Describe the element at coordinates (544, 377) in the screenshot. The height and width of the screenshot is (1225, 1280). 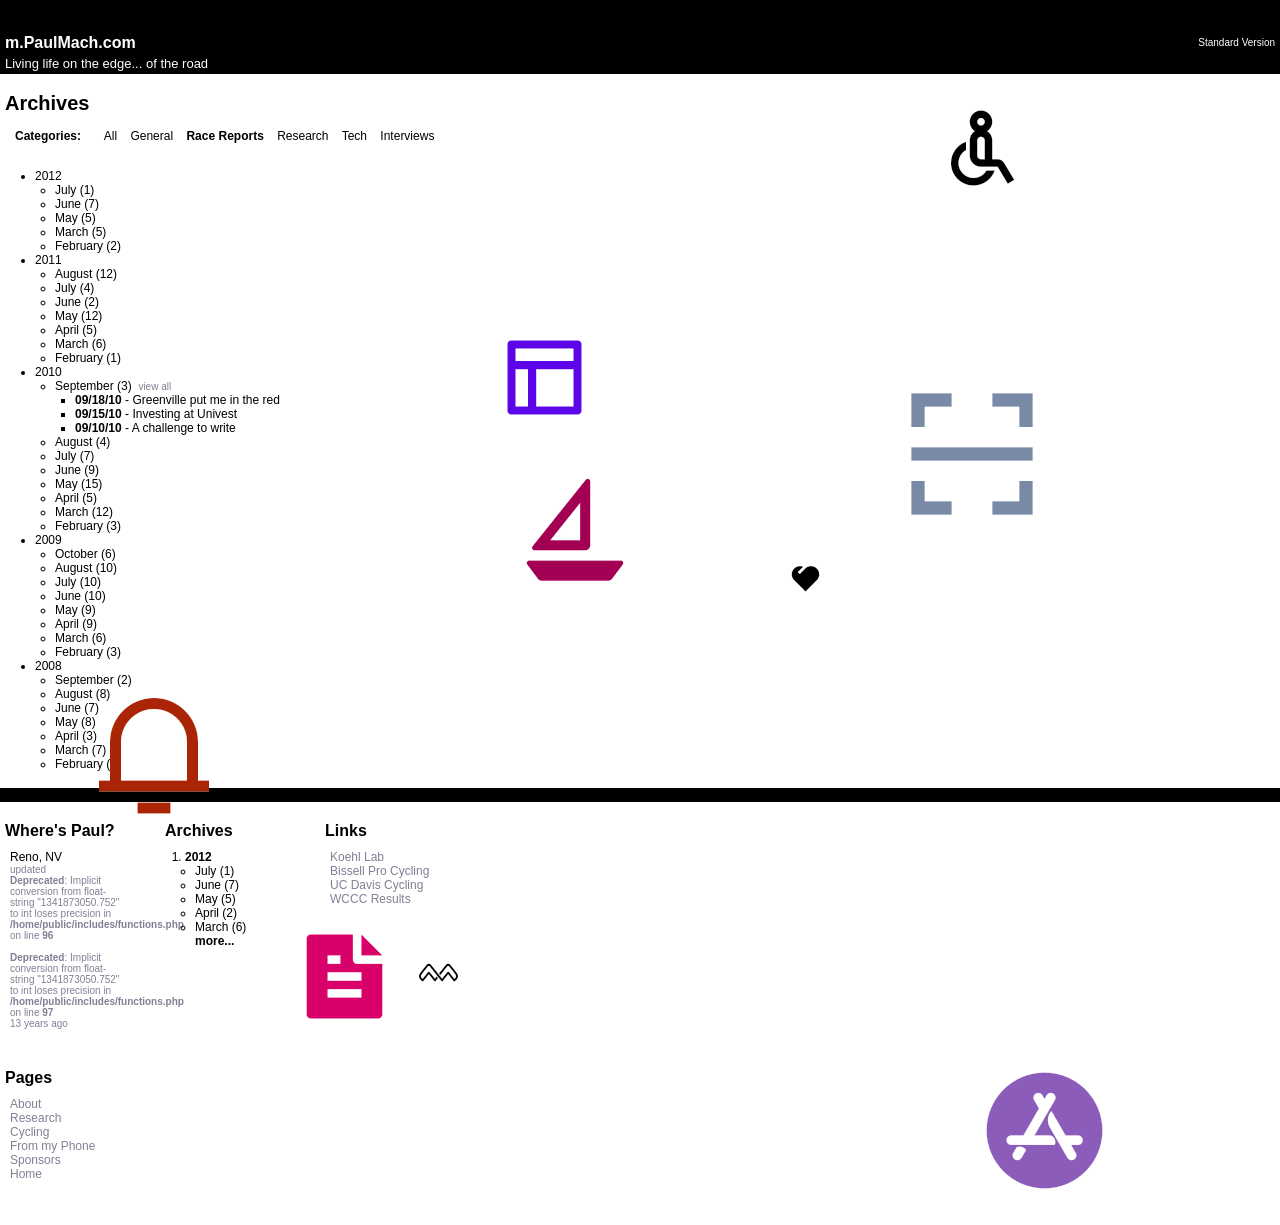
I see `switch to grid layout view` at that location.